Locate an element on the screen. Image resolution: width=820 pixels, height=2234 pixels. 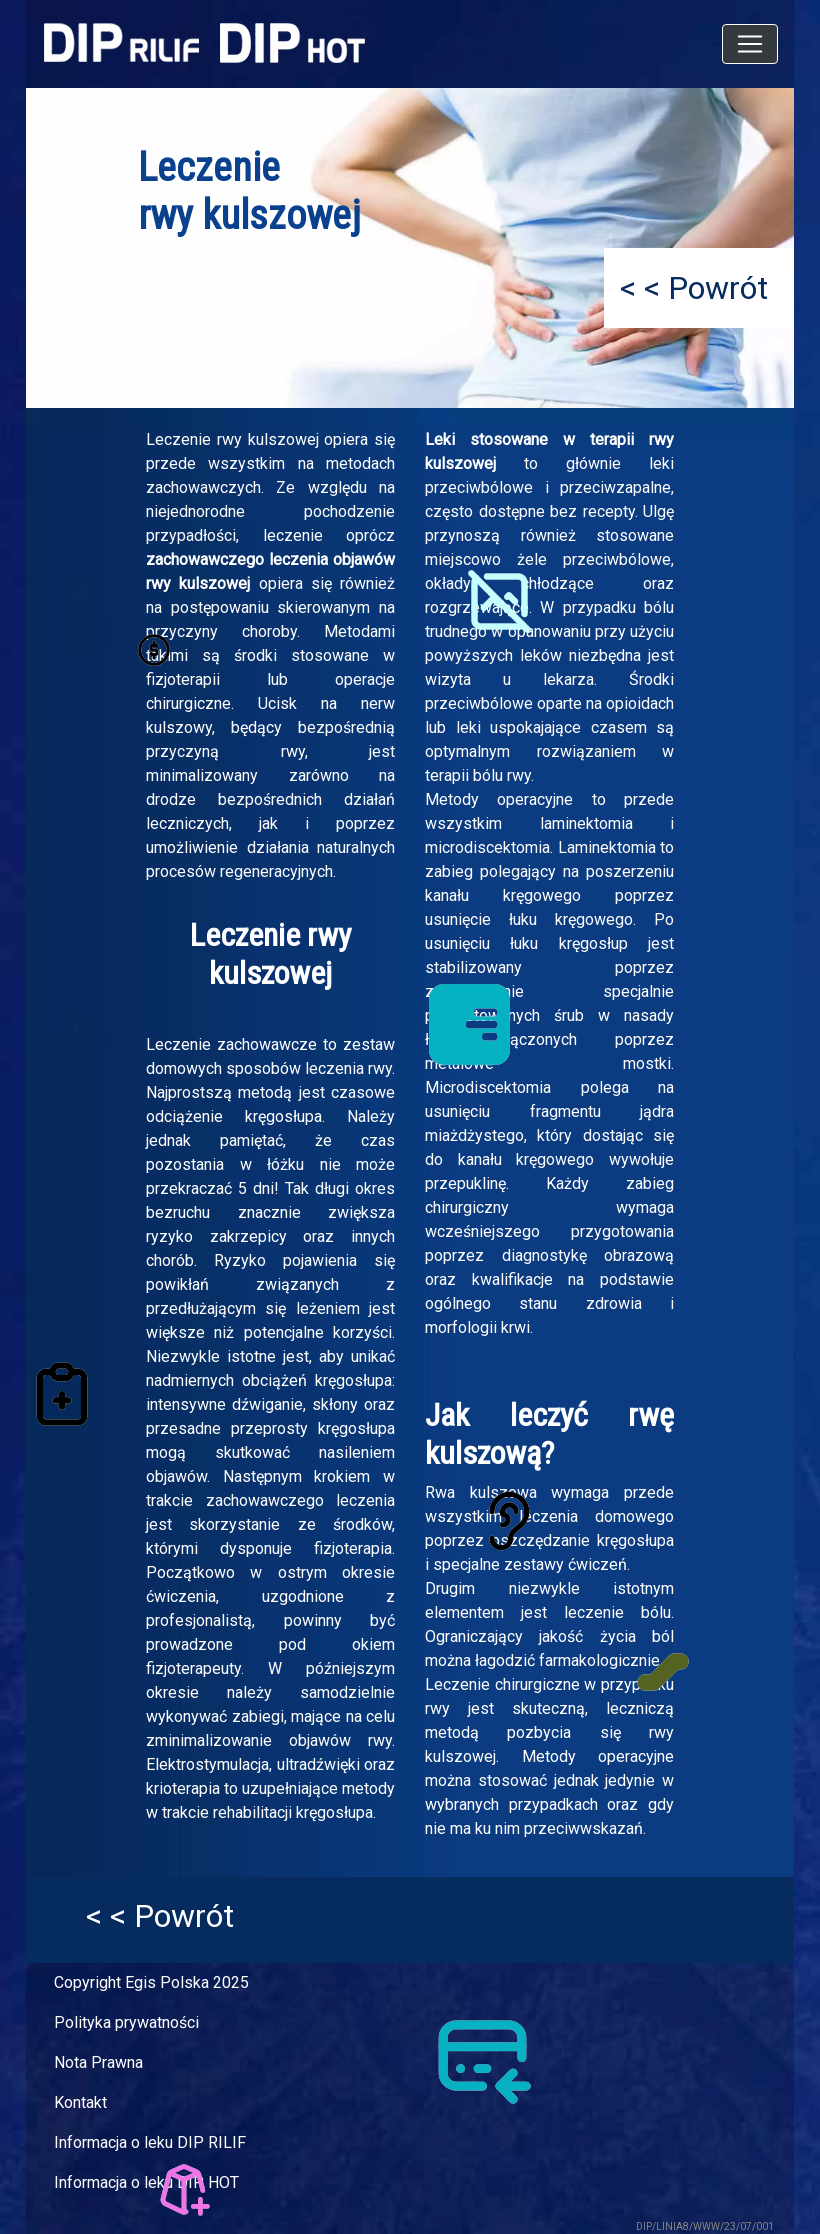
access audio or sound settings is located at coordinates (508, 1521).